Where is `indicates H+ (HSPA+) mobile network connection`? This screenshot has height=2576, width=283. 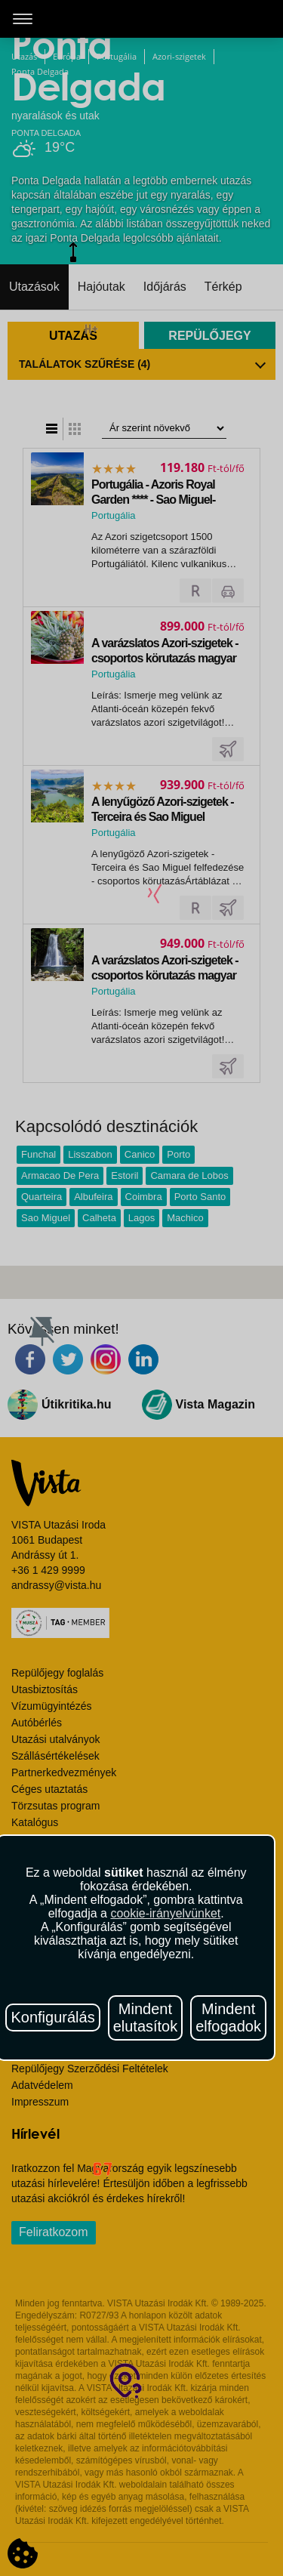 indicates H+ (HSPA+) mobile network connection is located at coordinates (91, 329).